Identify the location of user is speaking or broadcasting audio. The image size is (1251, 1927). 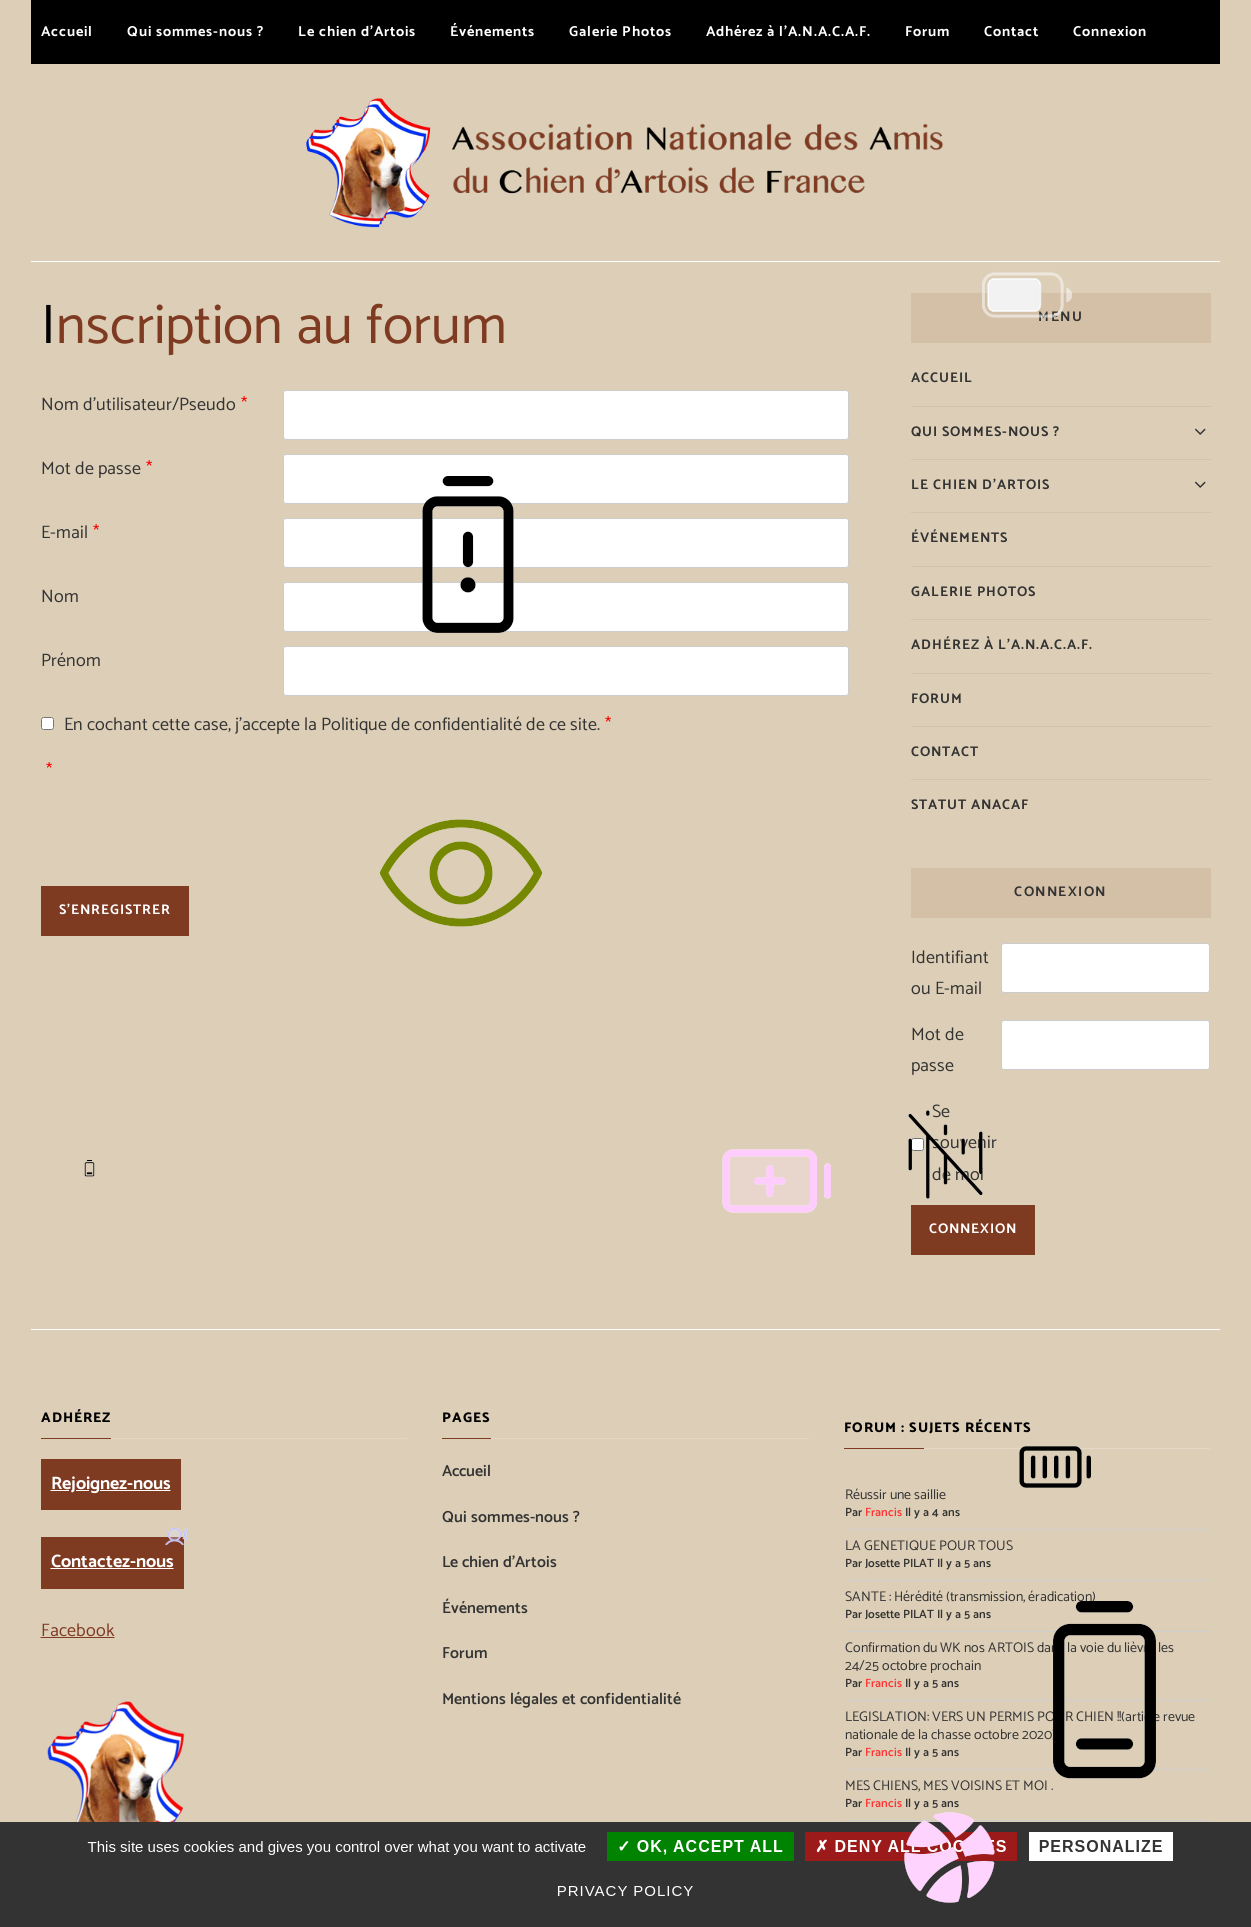
(176, 1536).